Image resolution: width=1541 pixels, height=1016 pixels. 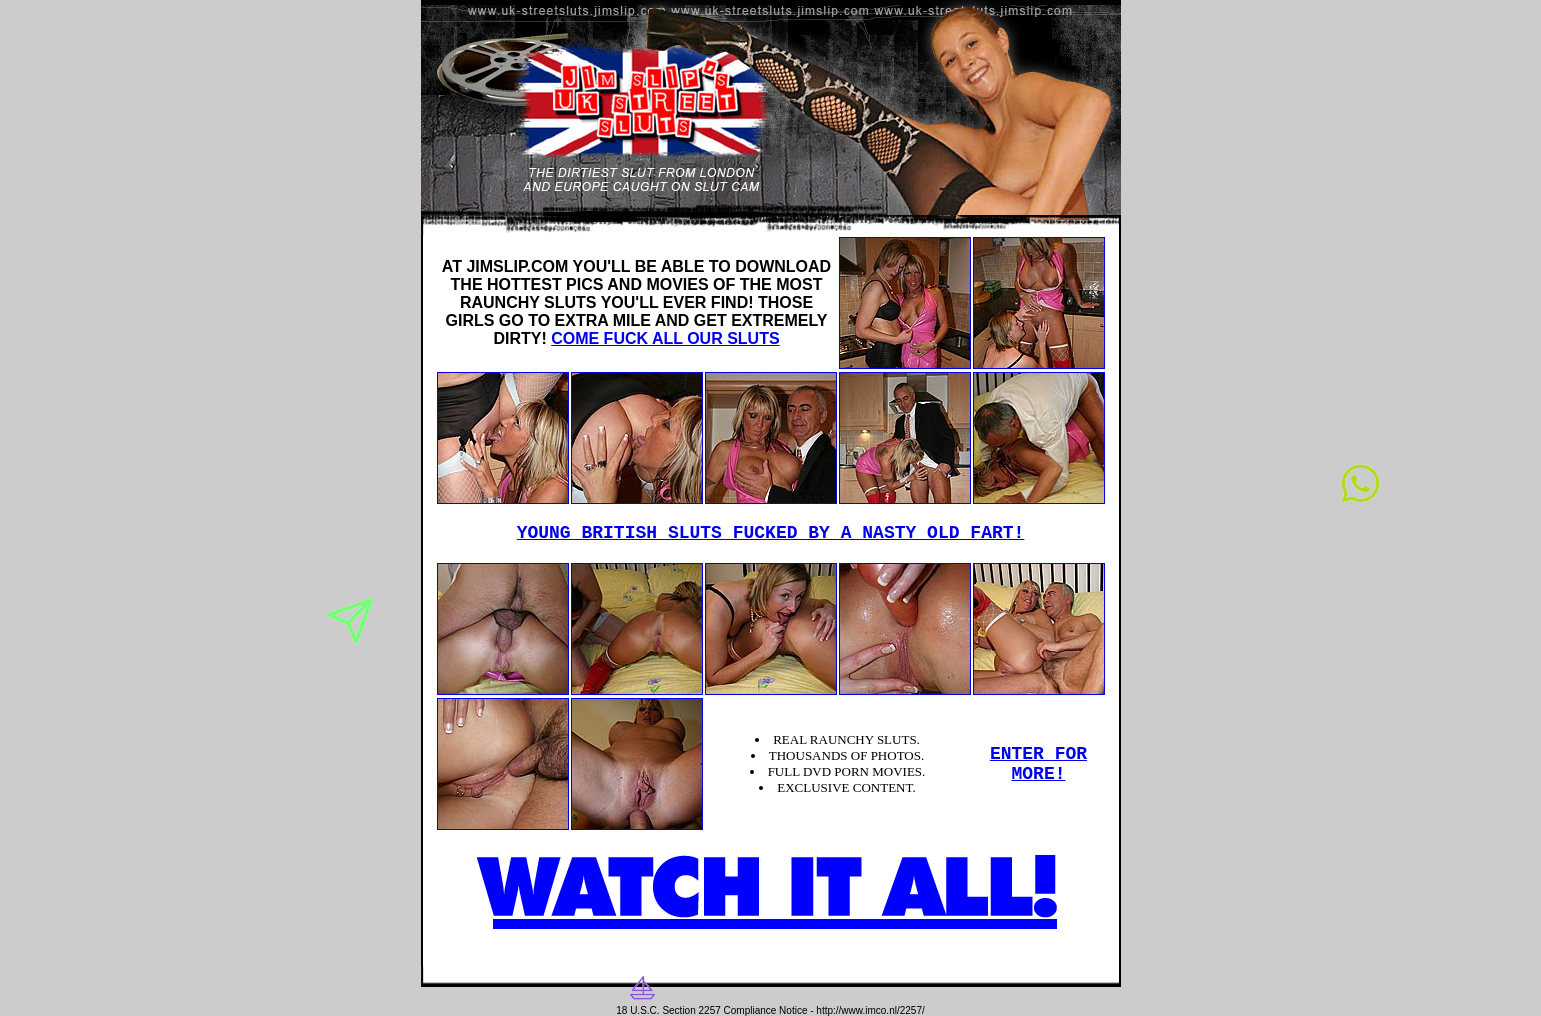 What do you see at coordinates (1360, 483) in the screenshot?
I see `open WhatsApp messaging app` at bounding box center [1360, 483].